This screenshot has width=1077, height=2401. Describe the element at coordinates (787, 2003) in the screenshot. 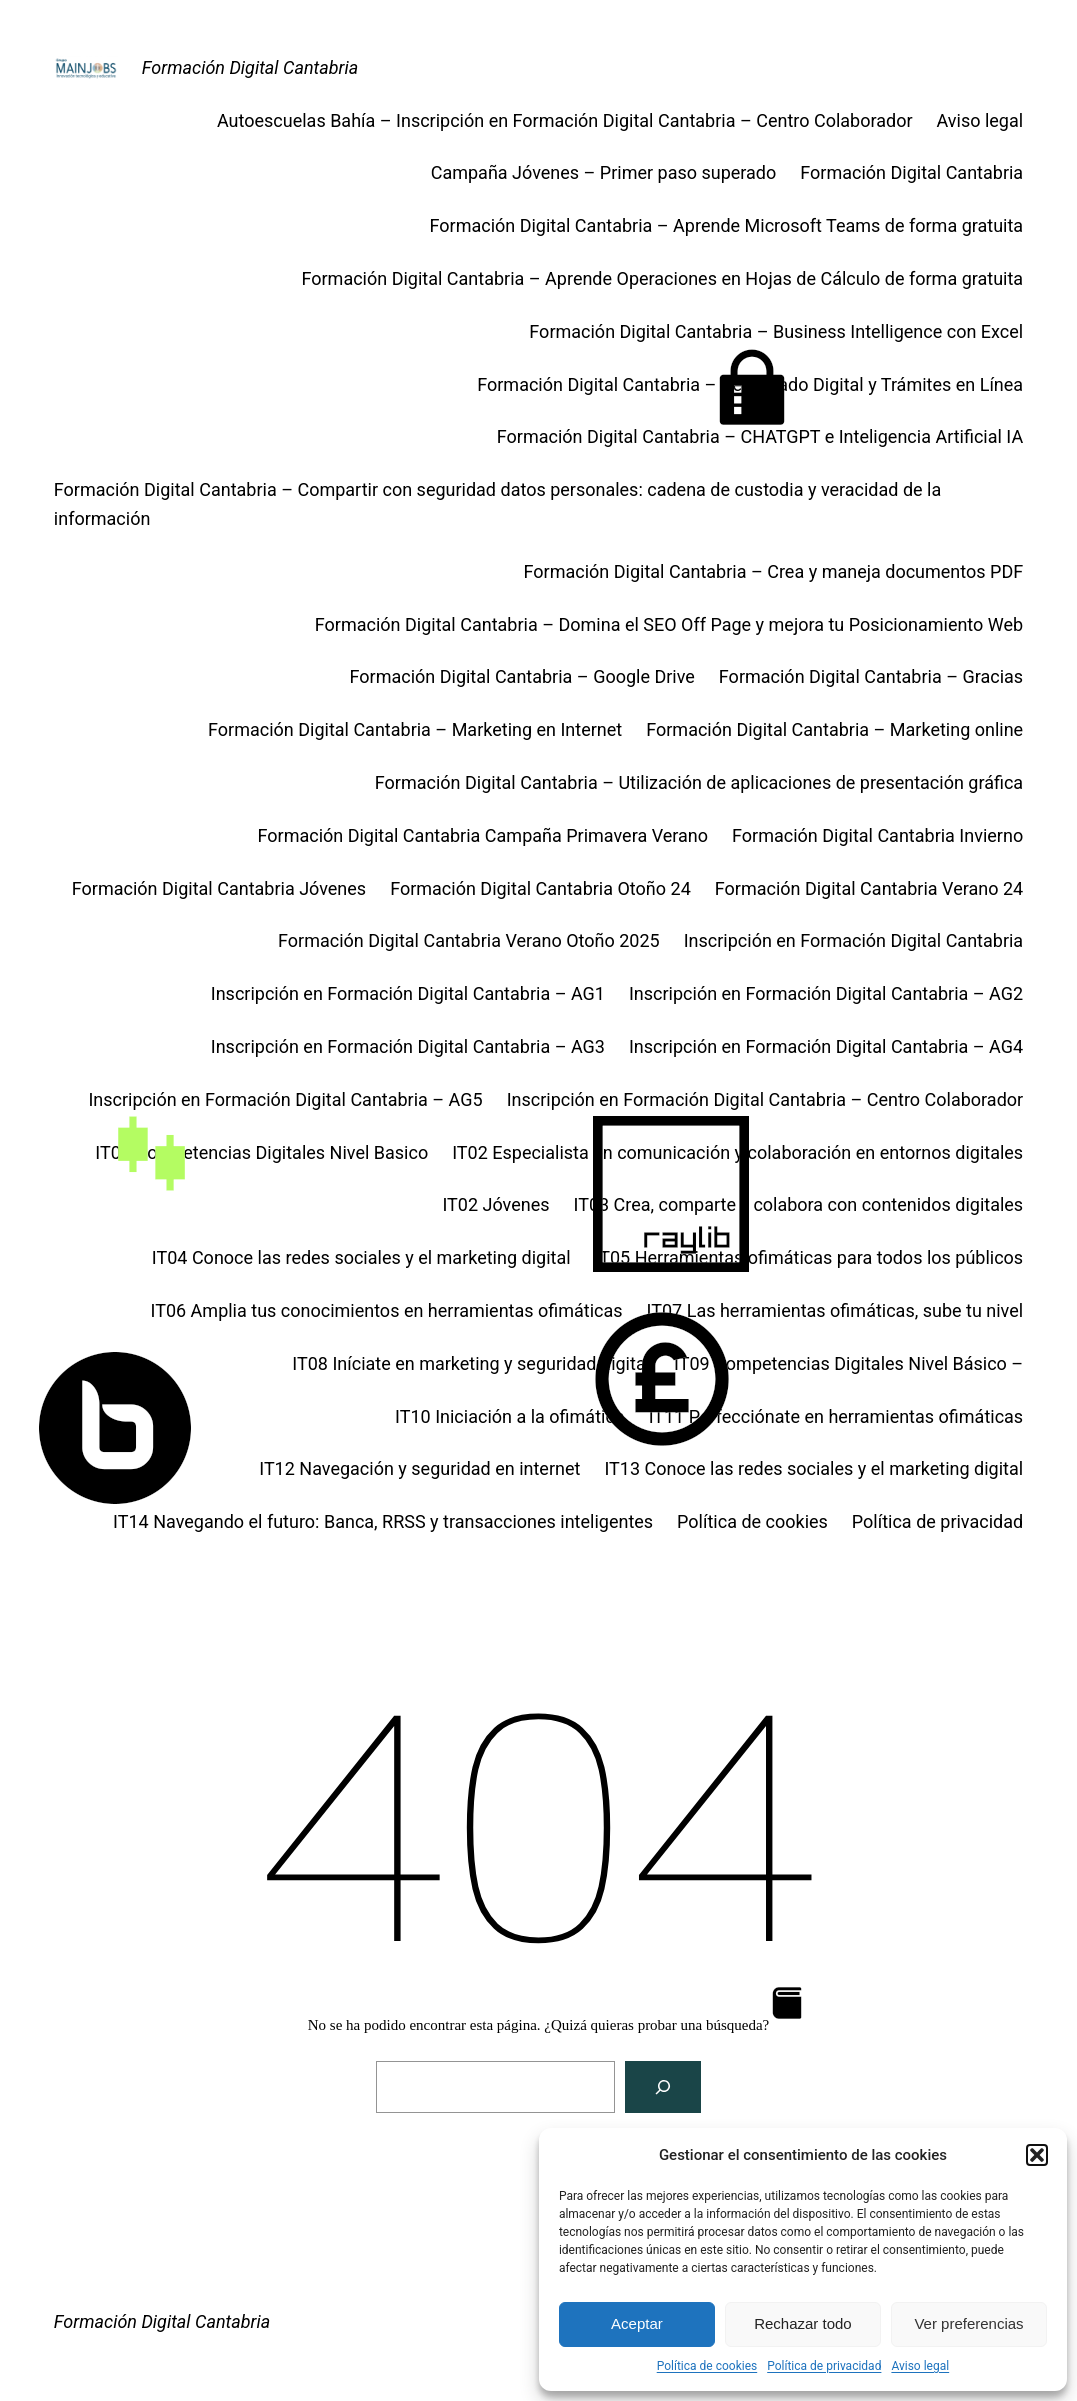

I see `open your library or reading list` at that location.